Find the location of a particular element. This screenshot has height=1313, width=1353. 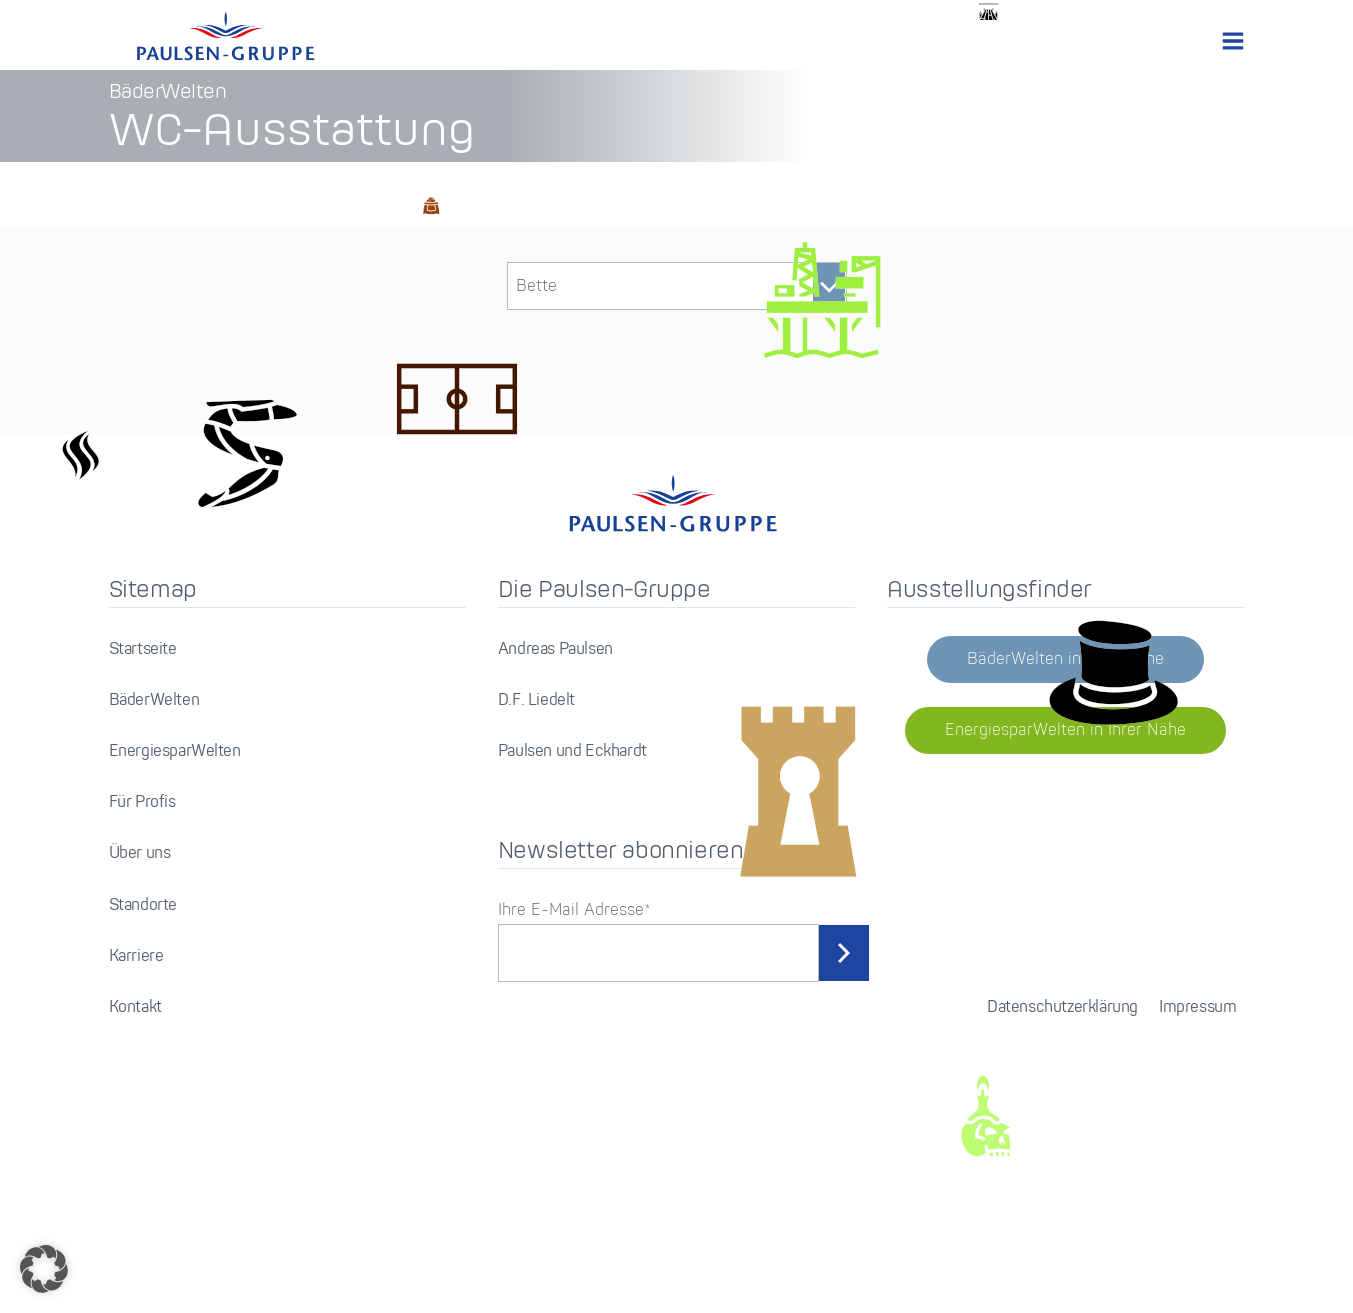

access a locked or secured game level is located at coordinates (797, 792).